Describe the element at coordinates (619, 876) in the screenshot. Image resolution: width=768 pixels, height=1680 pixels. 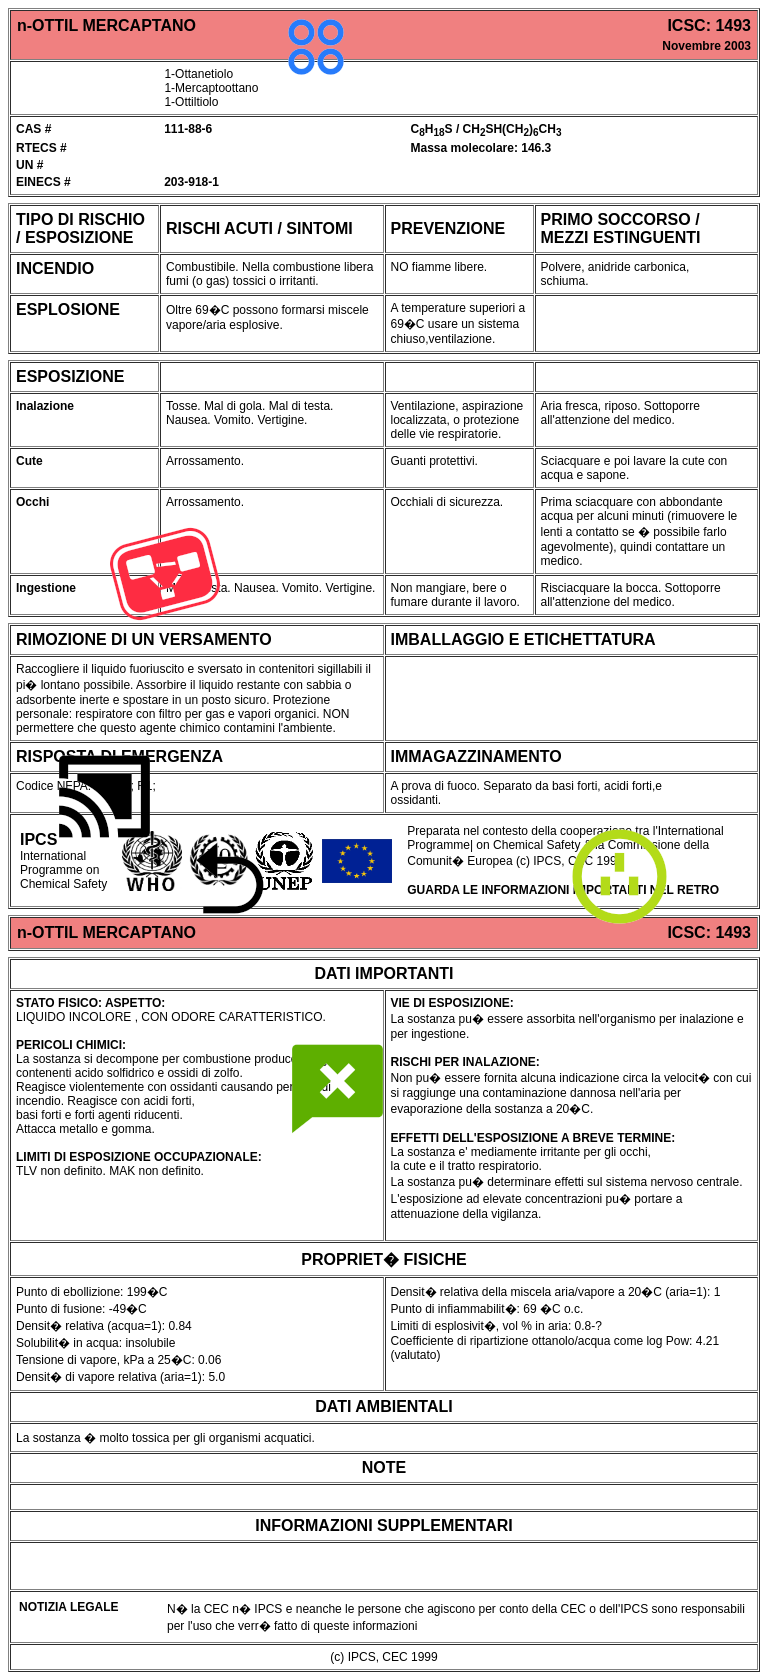
I see `electrical outlet or power socket indicator` at that location.